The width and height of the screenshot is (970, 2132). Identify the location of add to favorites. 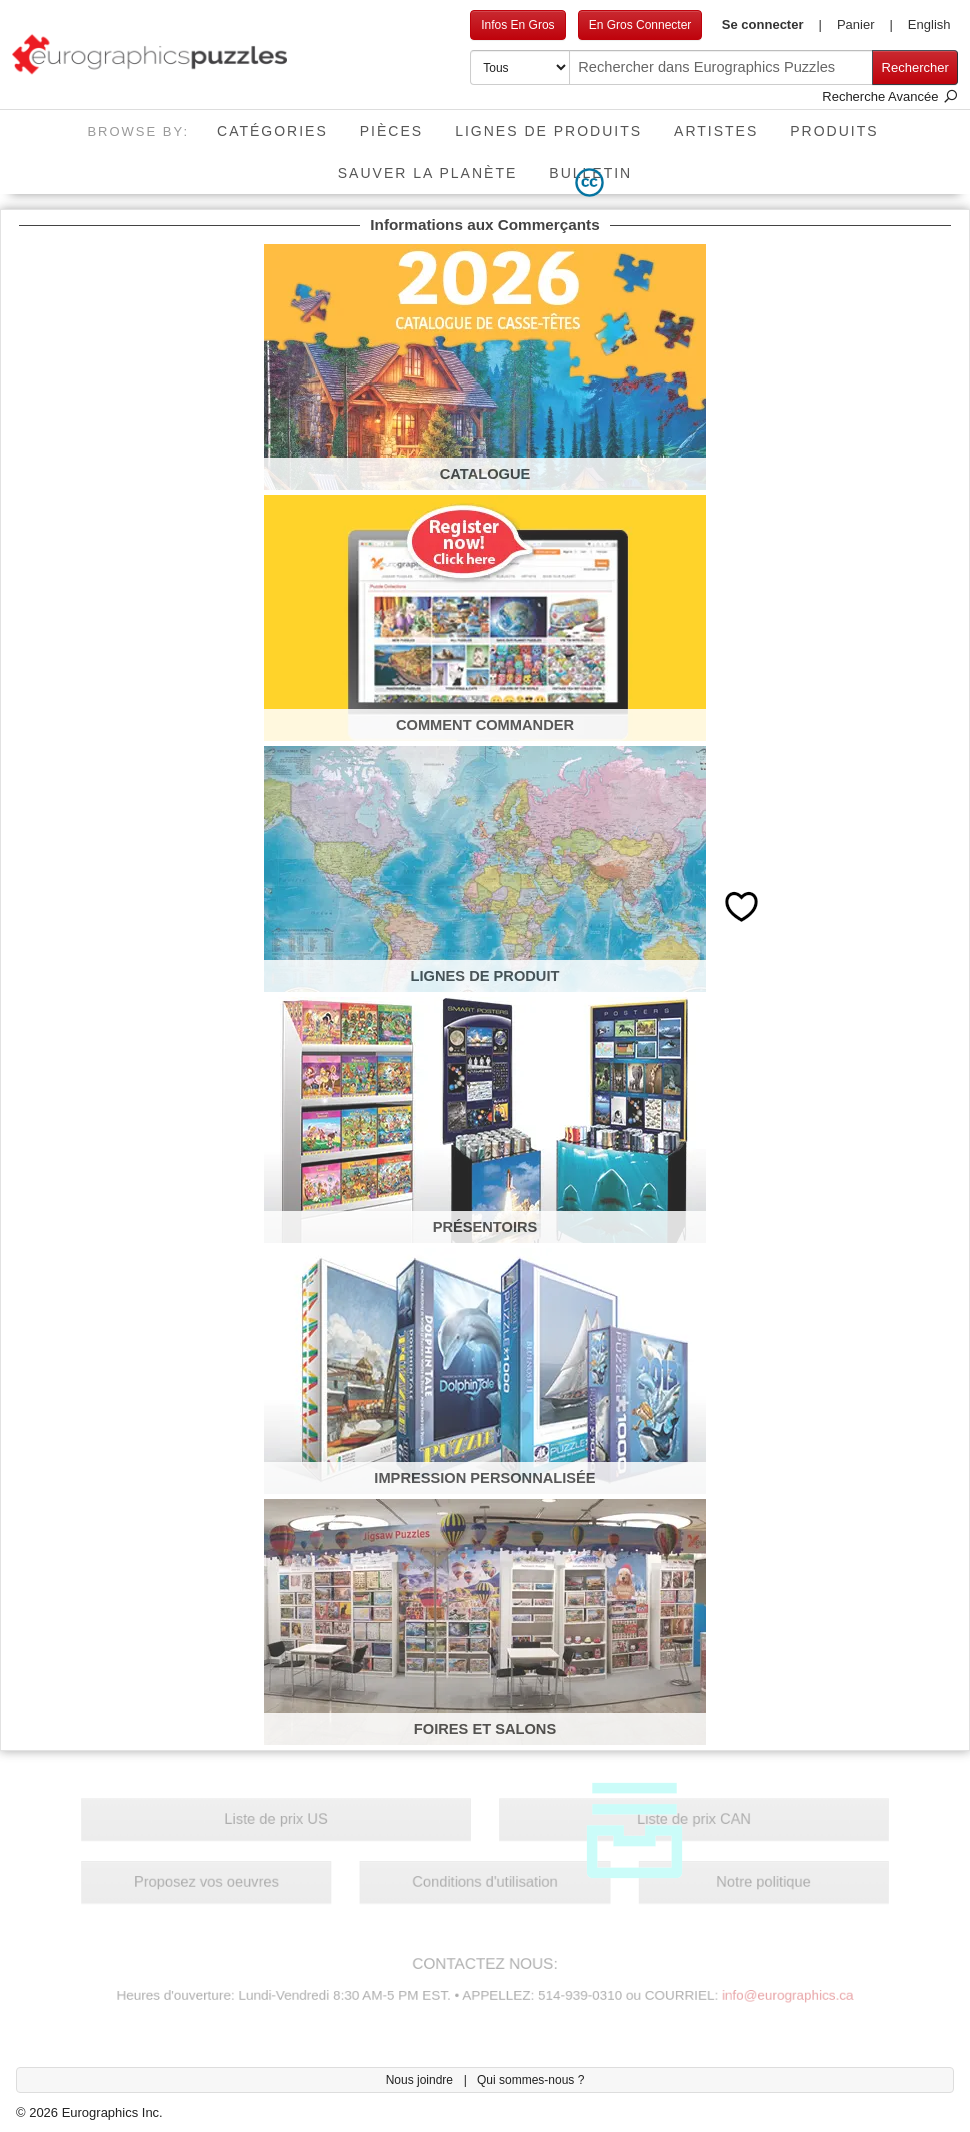
(741, 906).